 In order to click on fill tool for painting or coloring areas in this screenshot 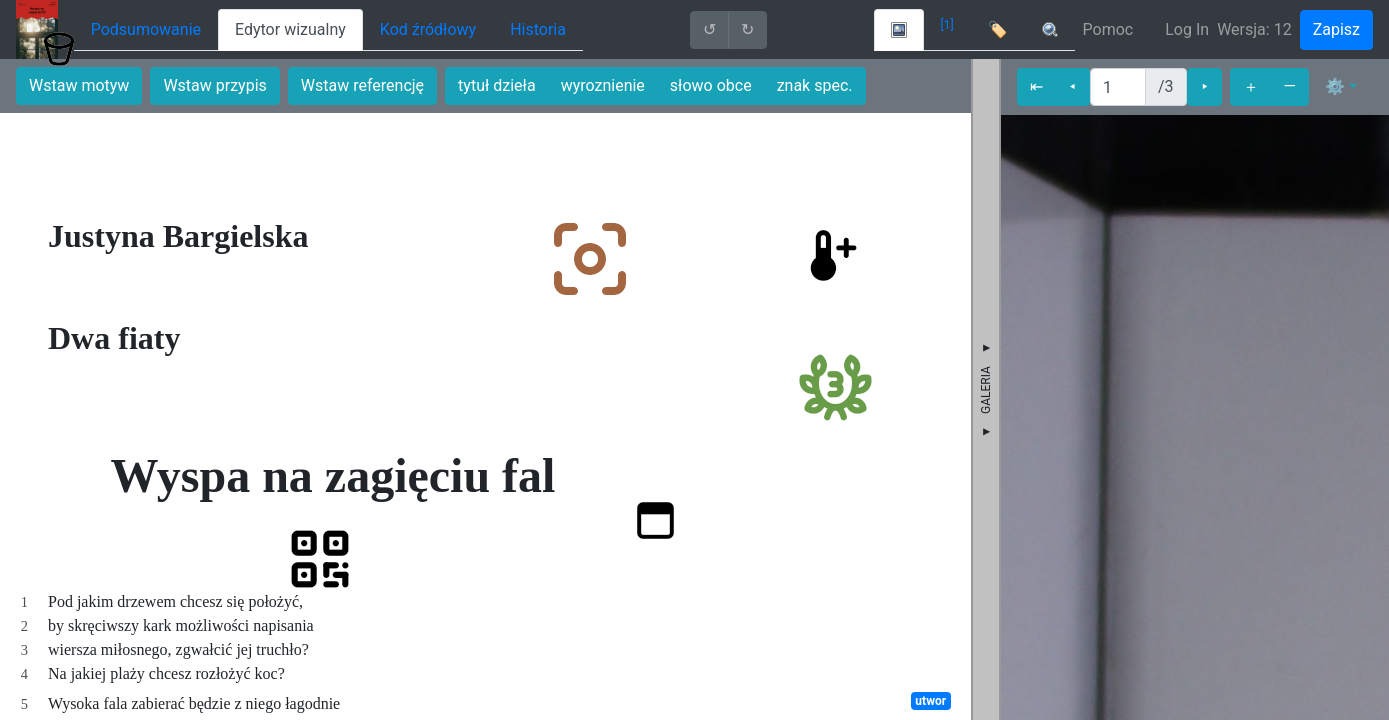, I will do `click(59, 49)`.